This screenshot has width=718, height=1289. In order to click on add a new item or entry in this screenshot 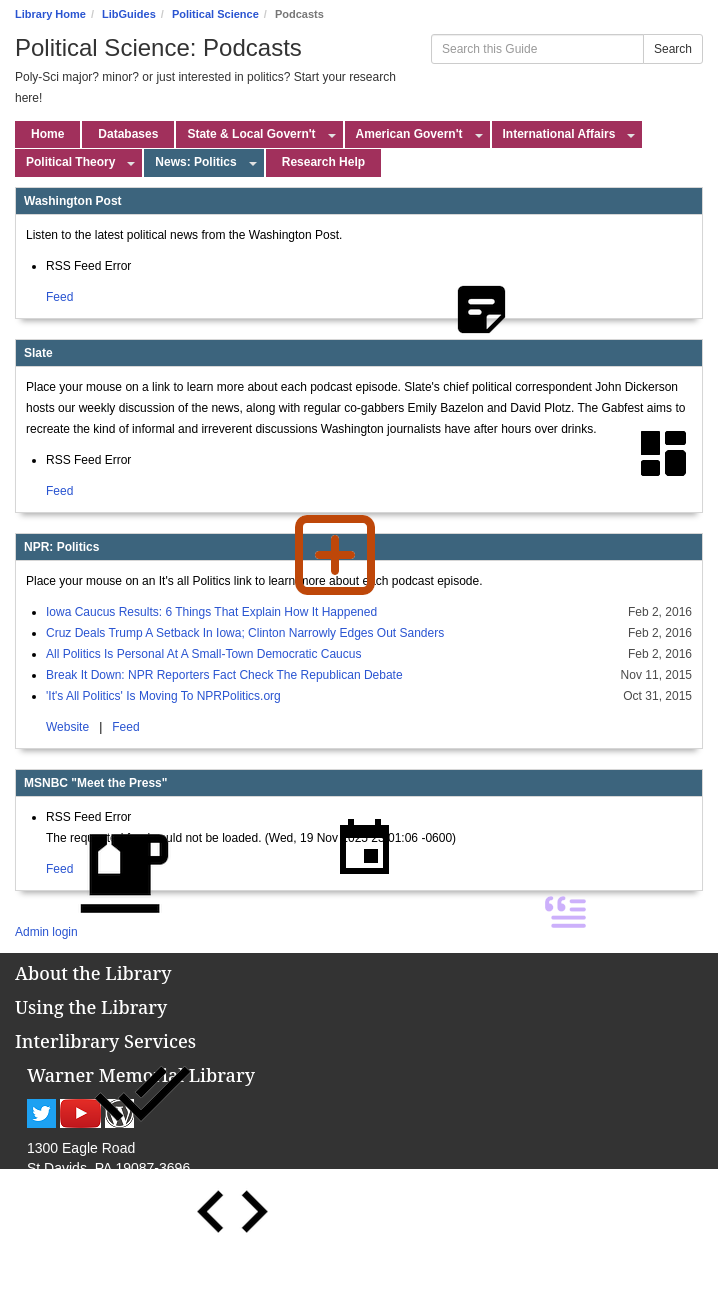, I will do `click(335, 555)`.